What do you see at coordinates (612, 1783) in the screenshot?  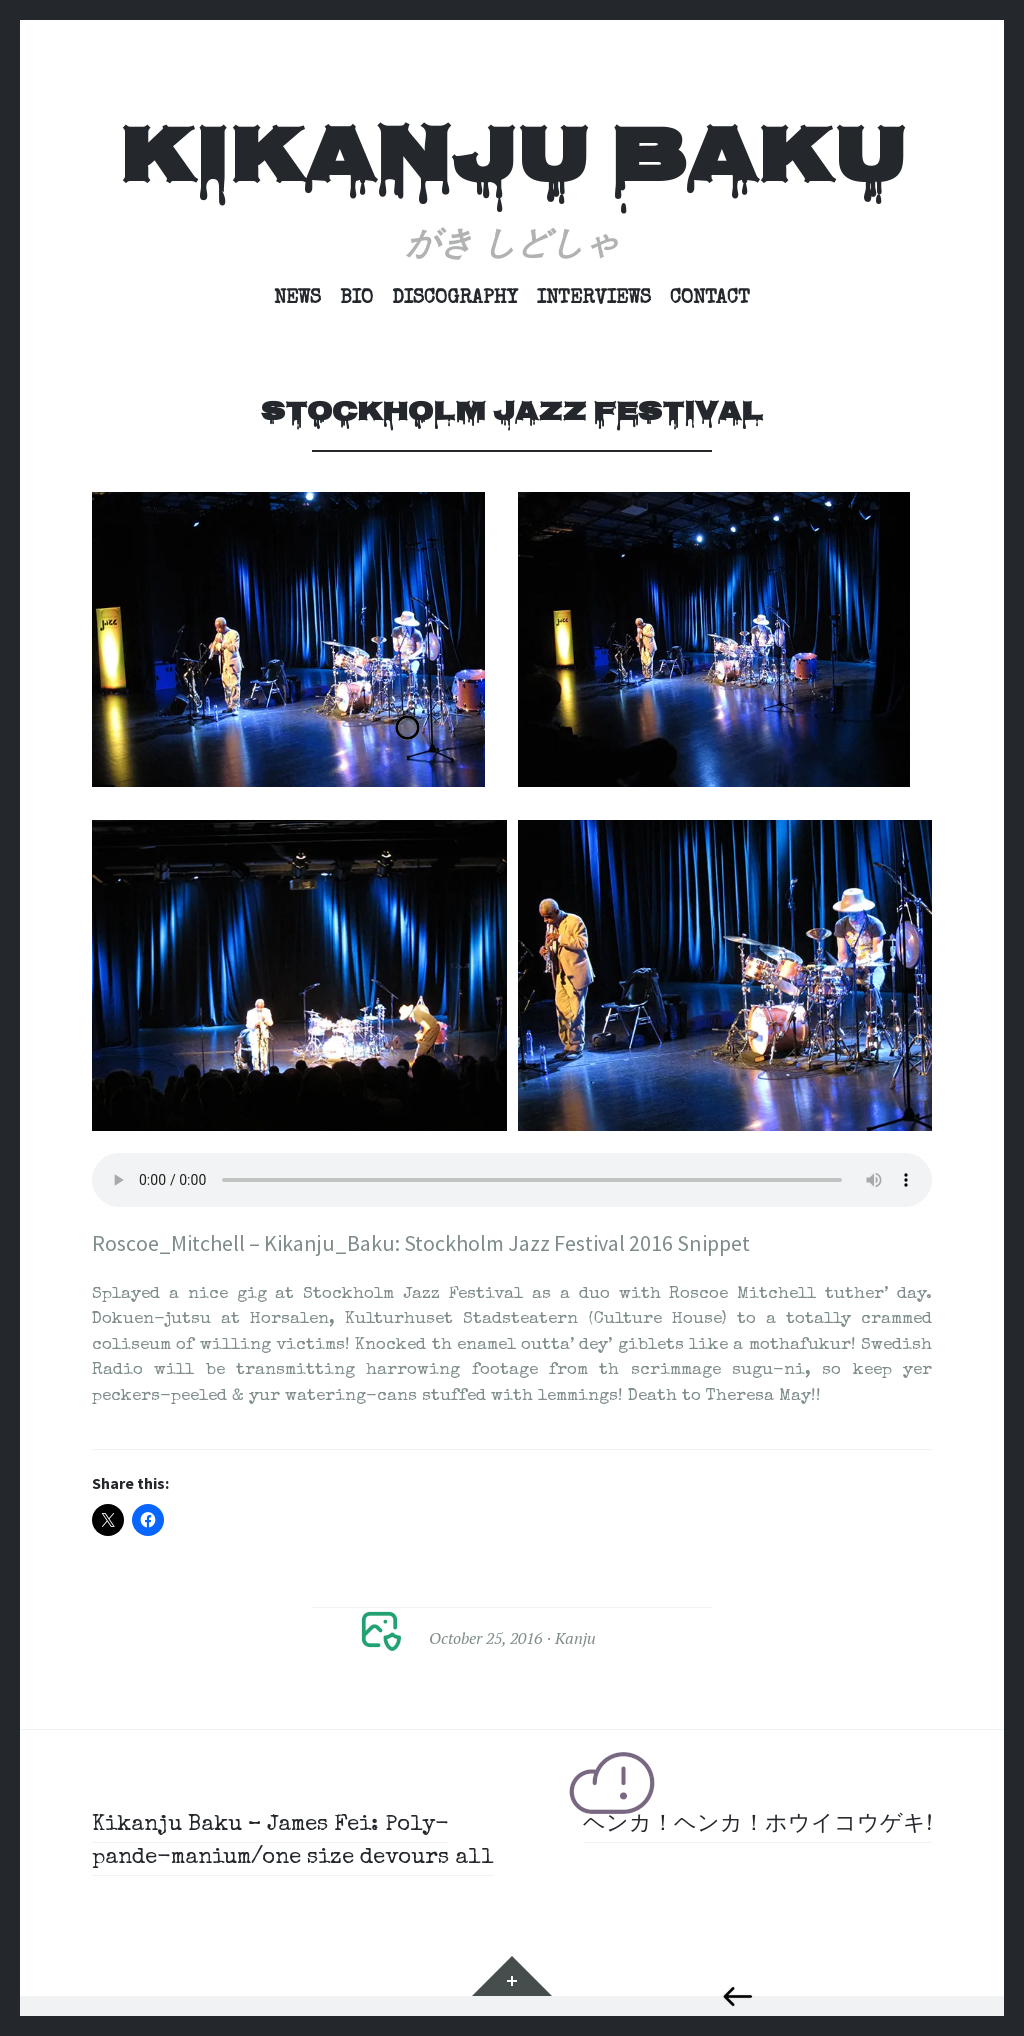 I see `cloud storage warning or issue detected` at bounding box center [612, 1783].